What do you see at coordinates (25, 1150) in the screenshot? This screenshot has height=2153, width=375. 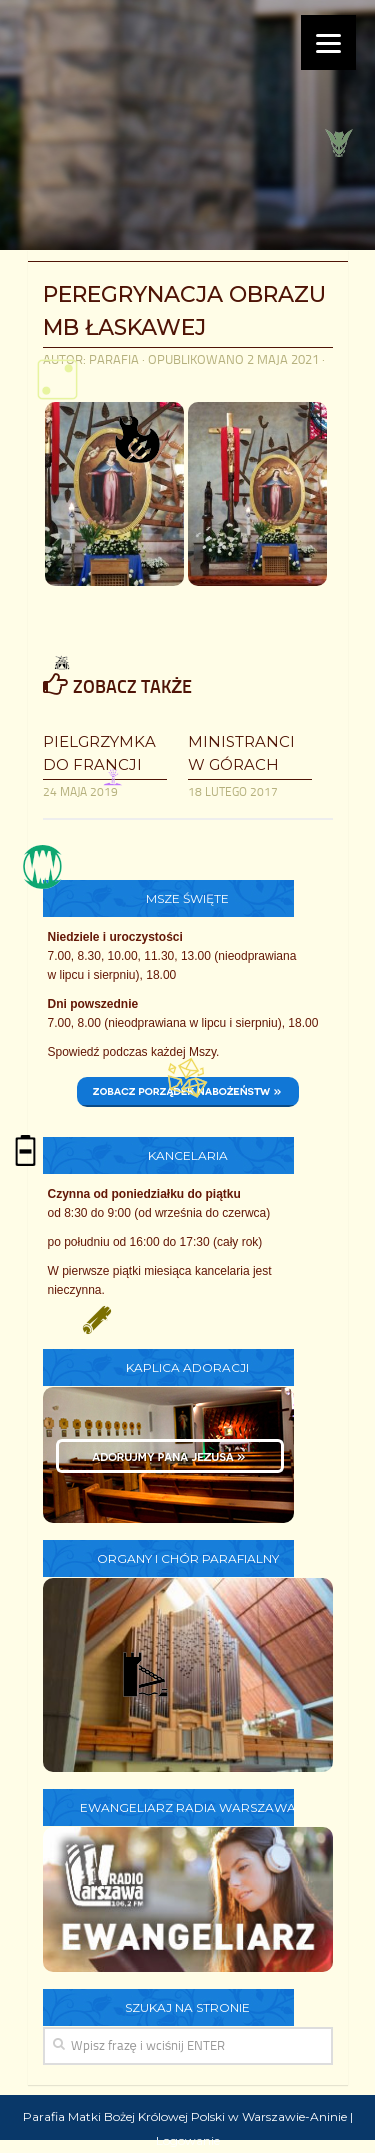 I see `reduce battery usage or power consumption` at bounding box center [25, 1150].